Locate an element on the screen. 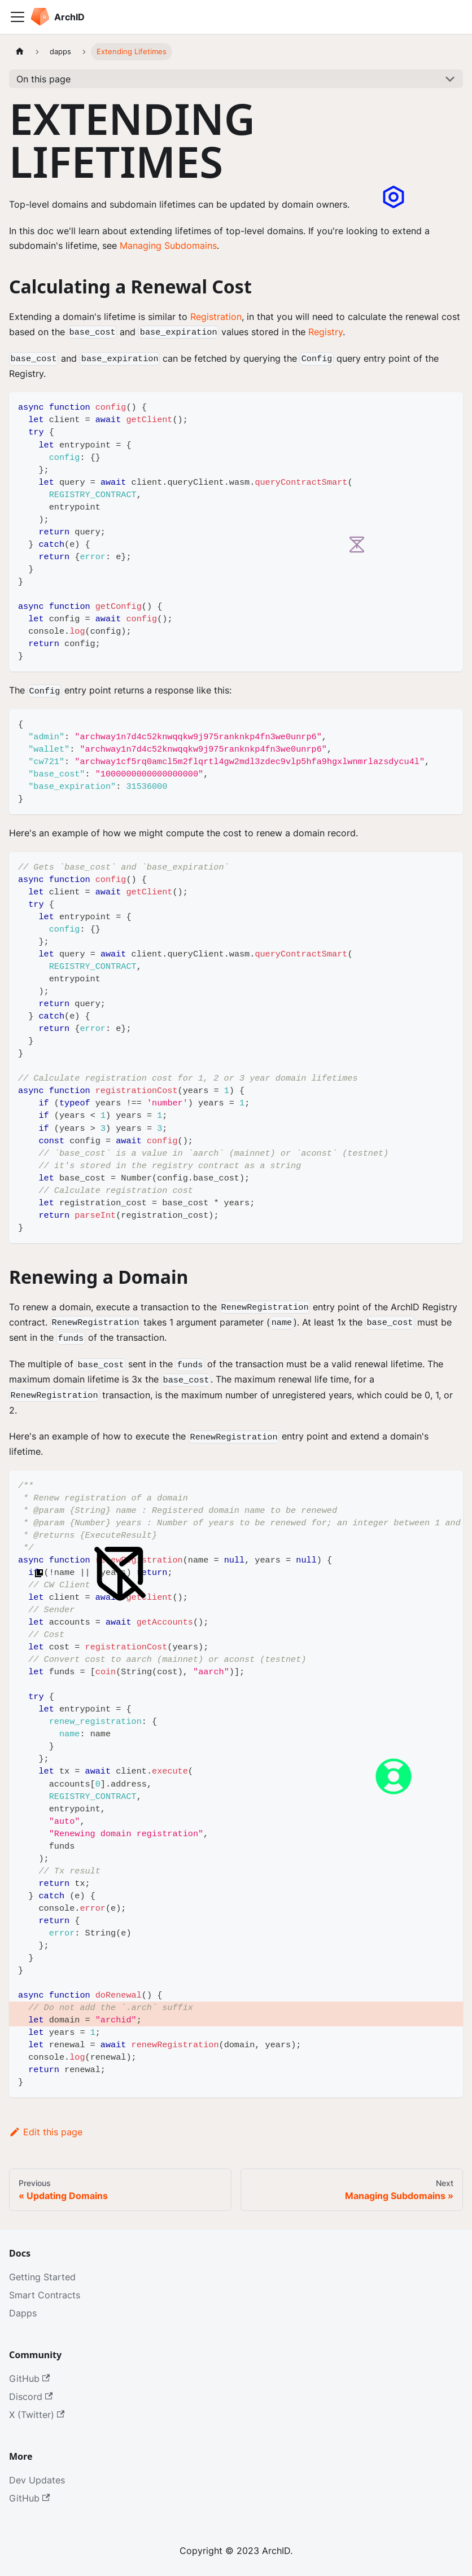  indicates a task or process in progress is located at coordinates (357, 545).